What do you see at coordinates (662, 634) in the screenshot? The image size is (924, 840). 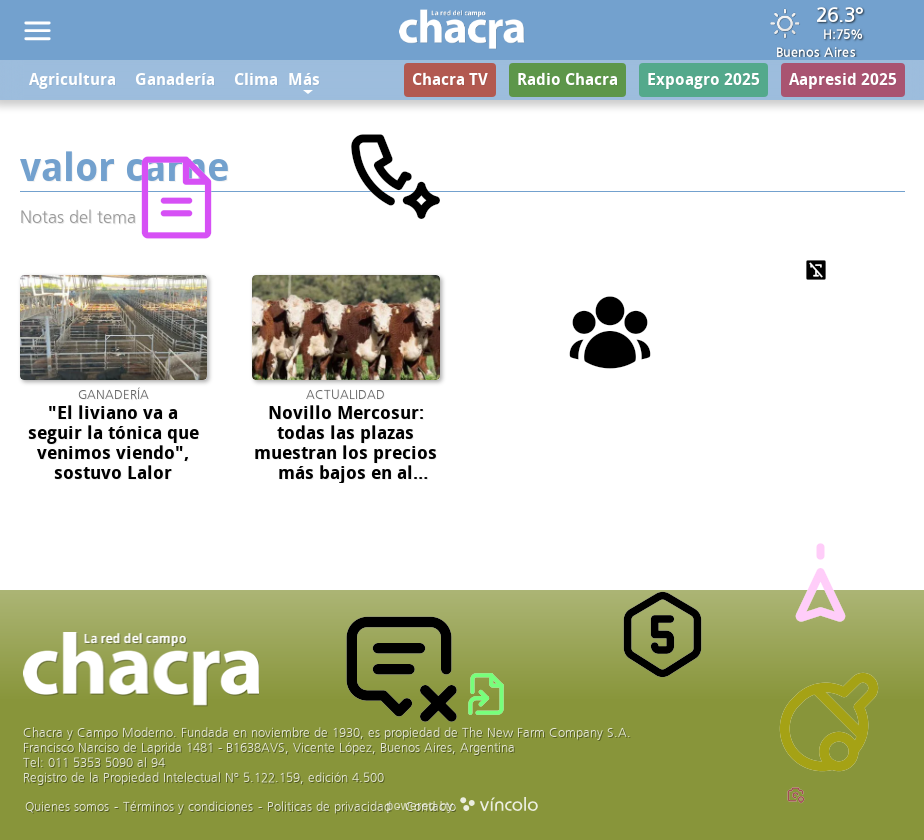 I see `indicates step 5 in a multi-step process` at bounding box center [662, 634].